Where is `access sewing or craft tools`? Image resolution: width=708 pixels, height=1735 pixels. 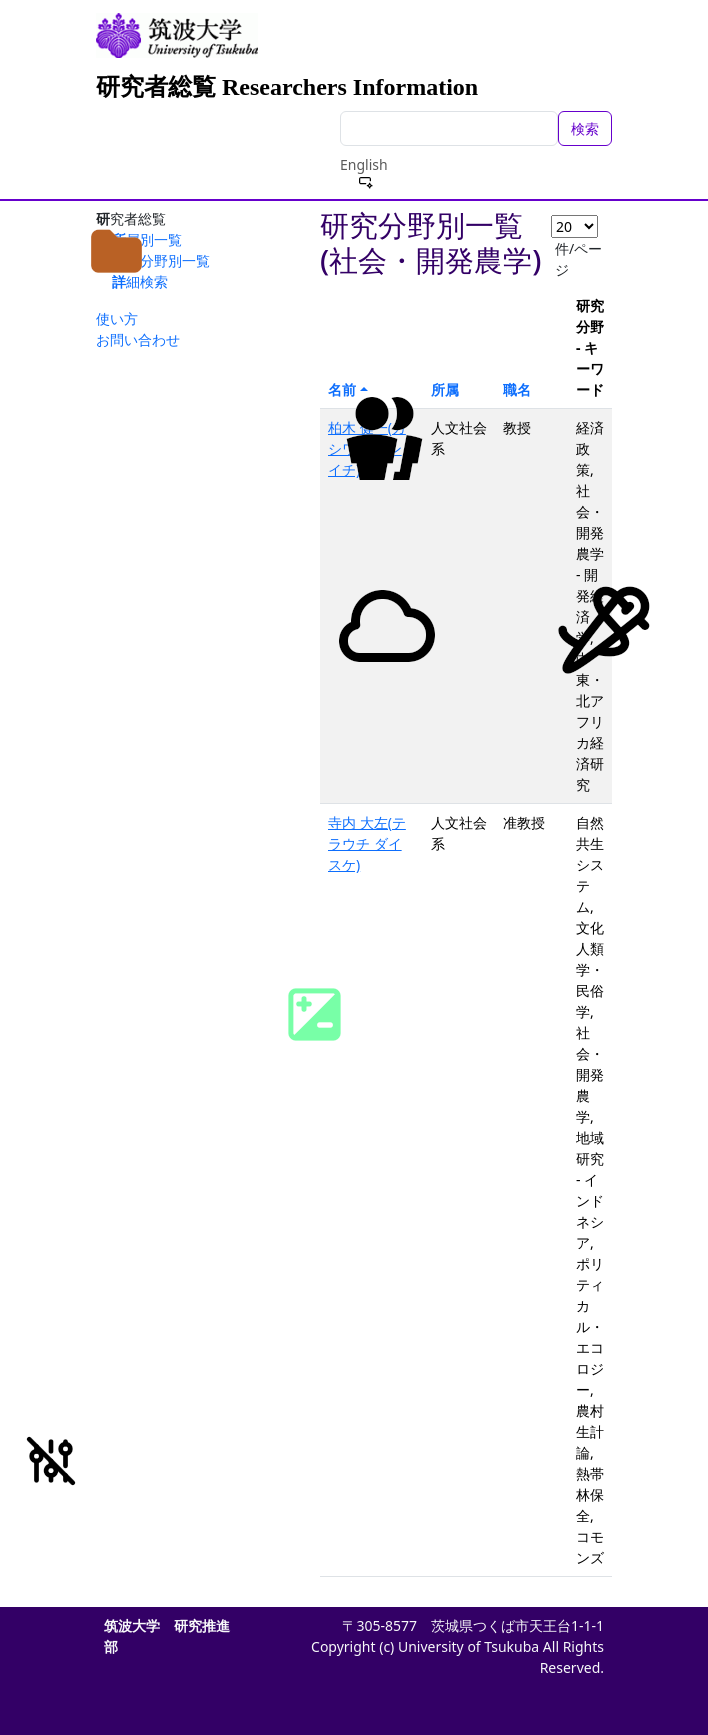 access sewing or craft tools is located at coordinates (606, 630).